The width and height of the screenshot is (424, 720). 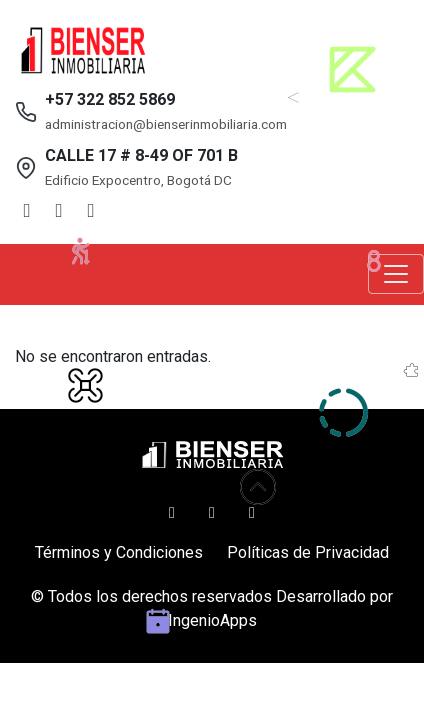 I want to click on indicates the number eight in a list or sequence, so click(x=374, y=261).